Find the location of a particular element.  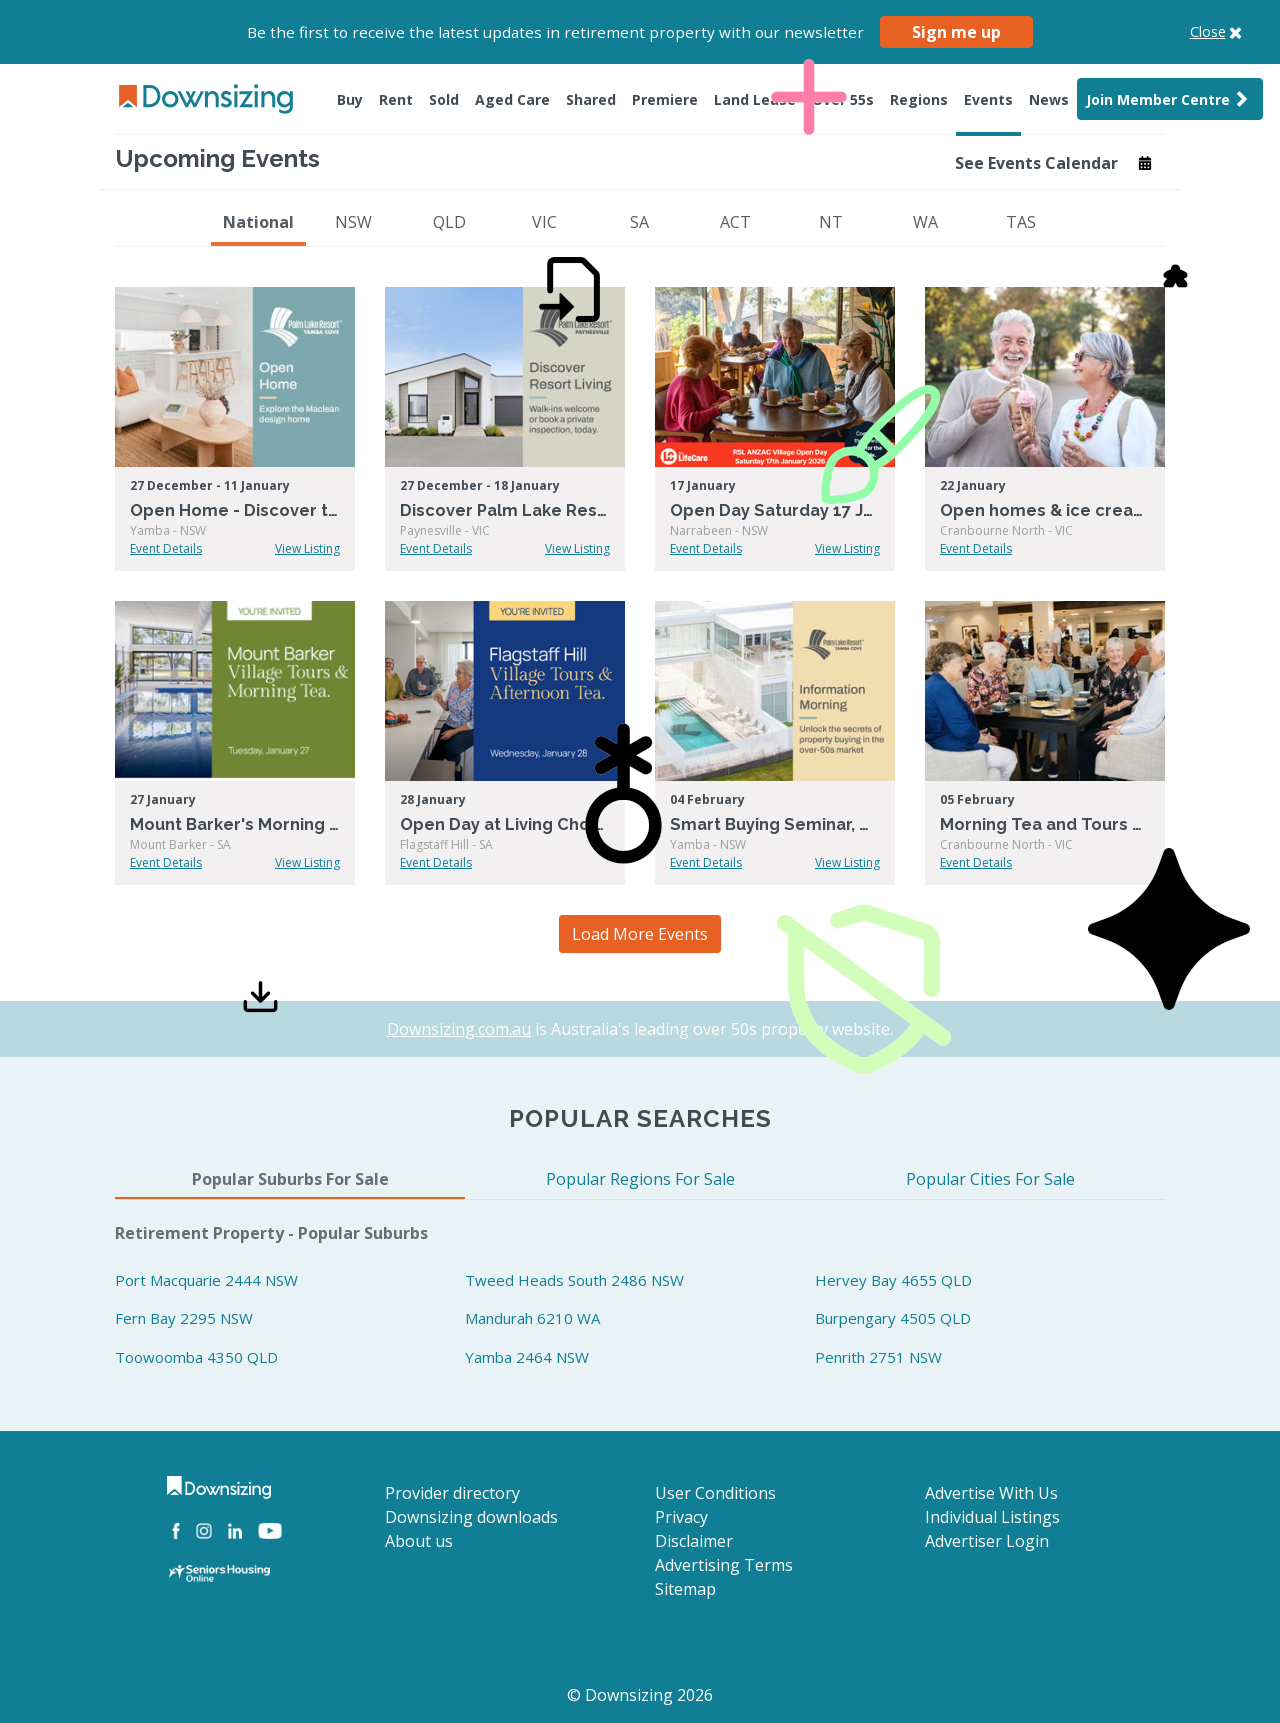

indicates non-binary gender identity option is located at coordinates (623, 793).